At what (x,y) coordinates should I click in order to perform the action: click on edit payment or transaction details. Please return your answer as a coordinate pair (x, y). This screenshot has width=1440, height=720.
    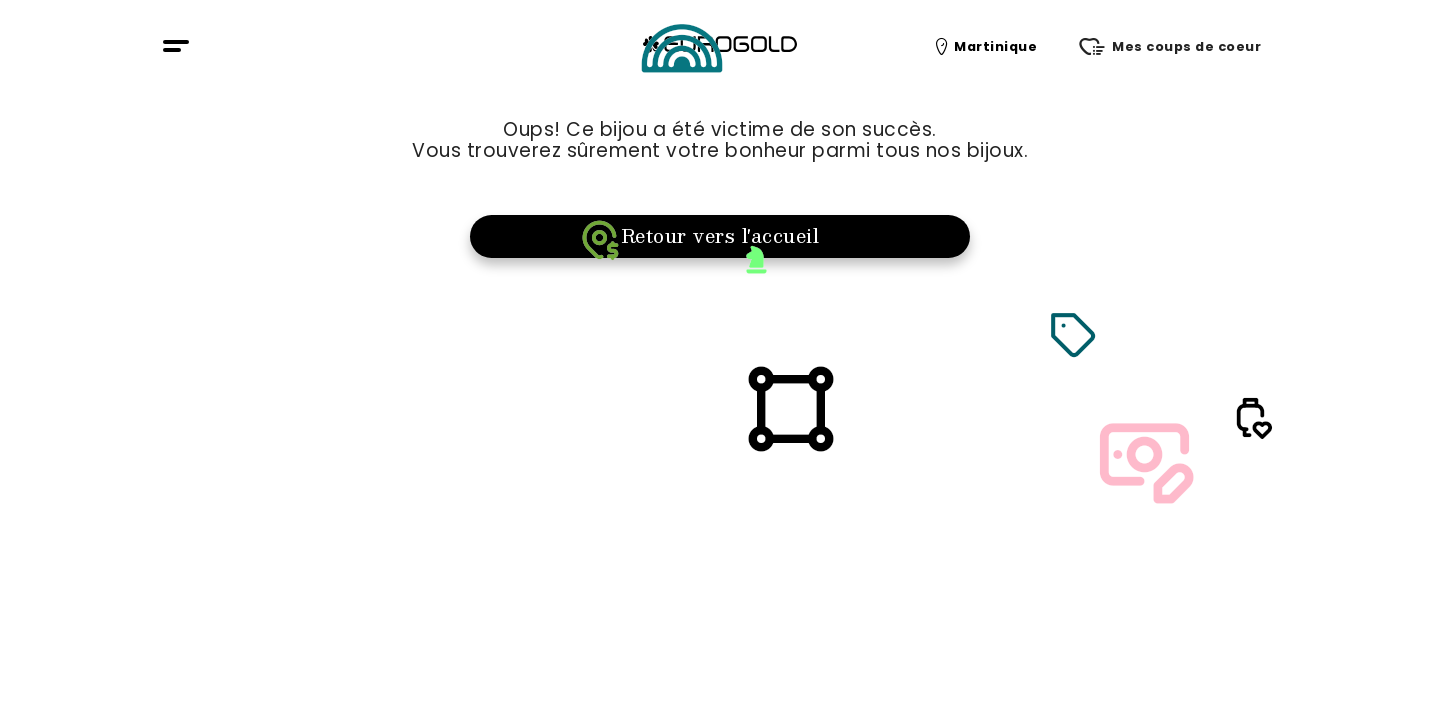
    Looking at the image, I should click on (1144, 454).